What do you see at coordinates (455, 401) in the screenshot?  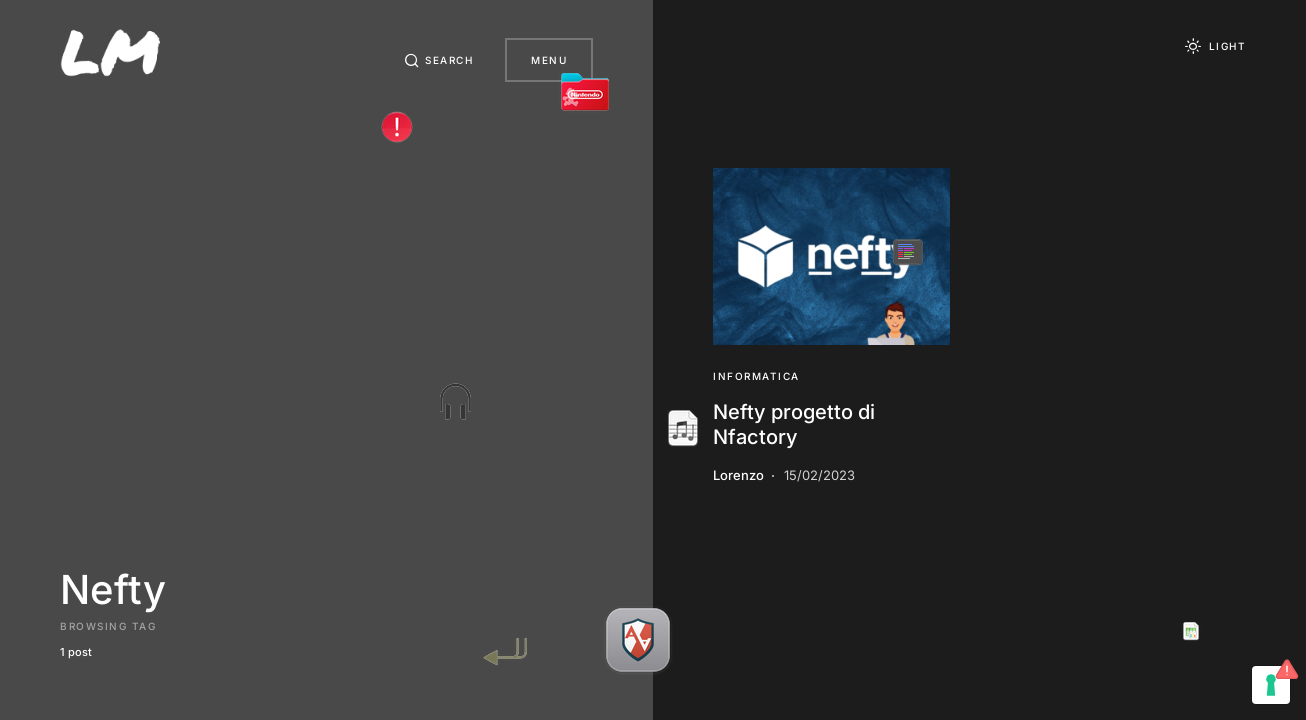 I see `open the audio player app` at bounding box center [455, 401].